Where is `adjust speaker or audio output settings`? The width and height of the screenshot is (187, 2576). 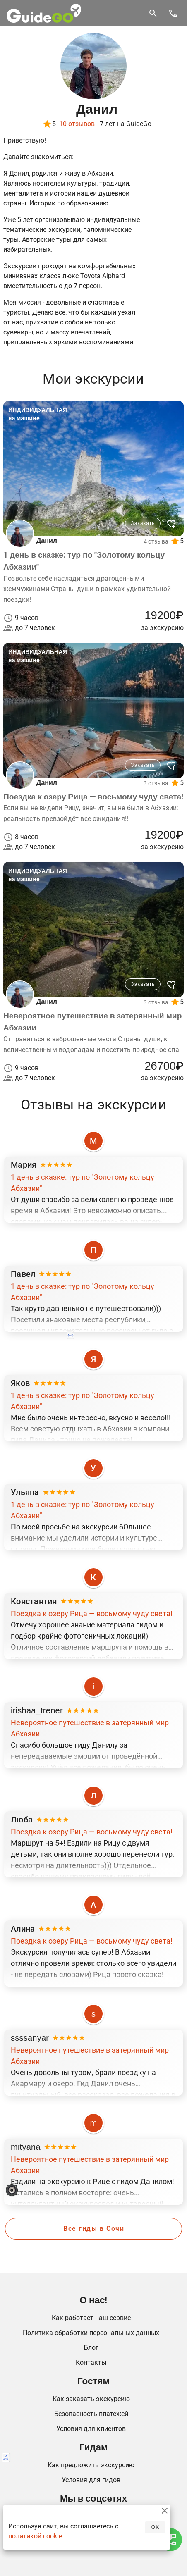 adjust speaker or audio output settings is located at coordinates (12, 2190).